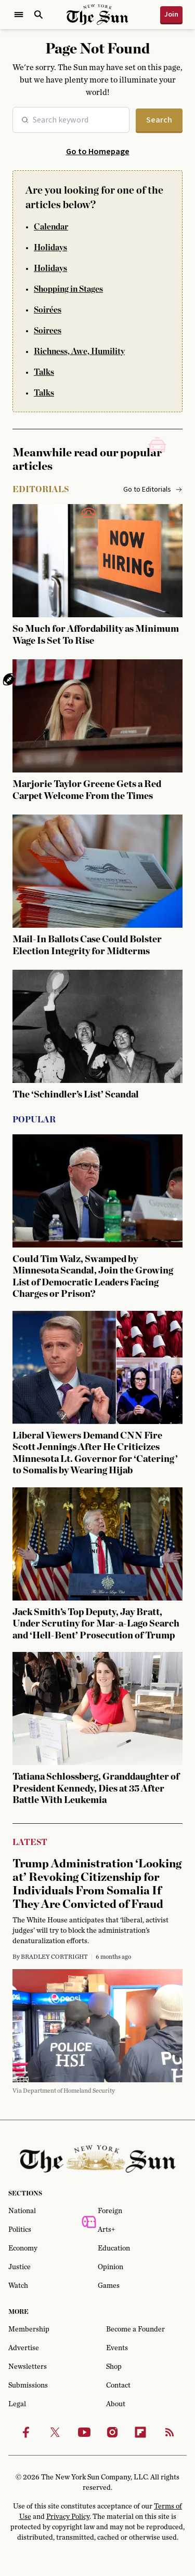  I want to click on end the current phone call, so click(88, 512).